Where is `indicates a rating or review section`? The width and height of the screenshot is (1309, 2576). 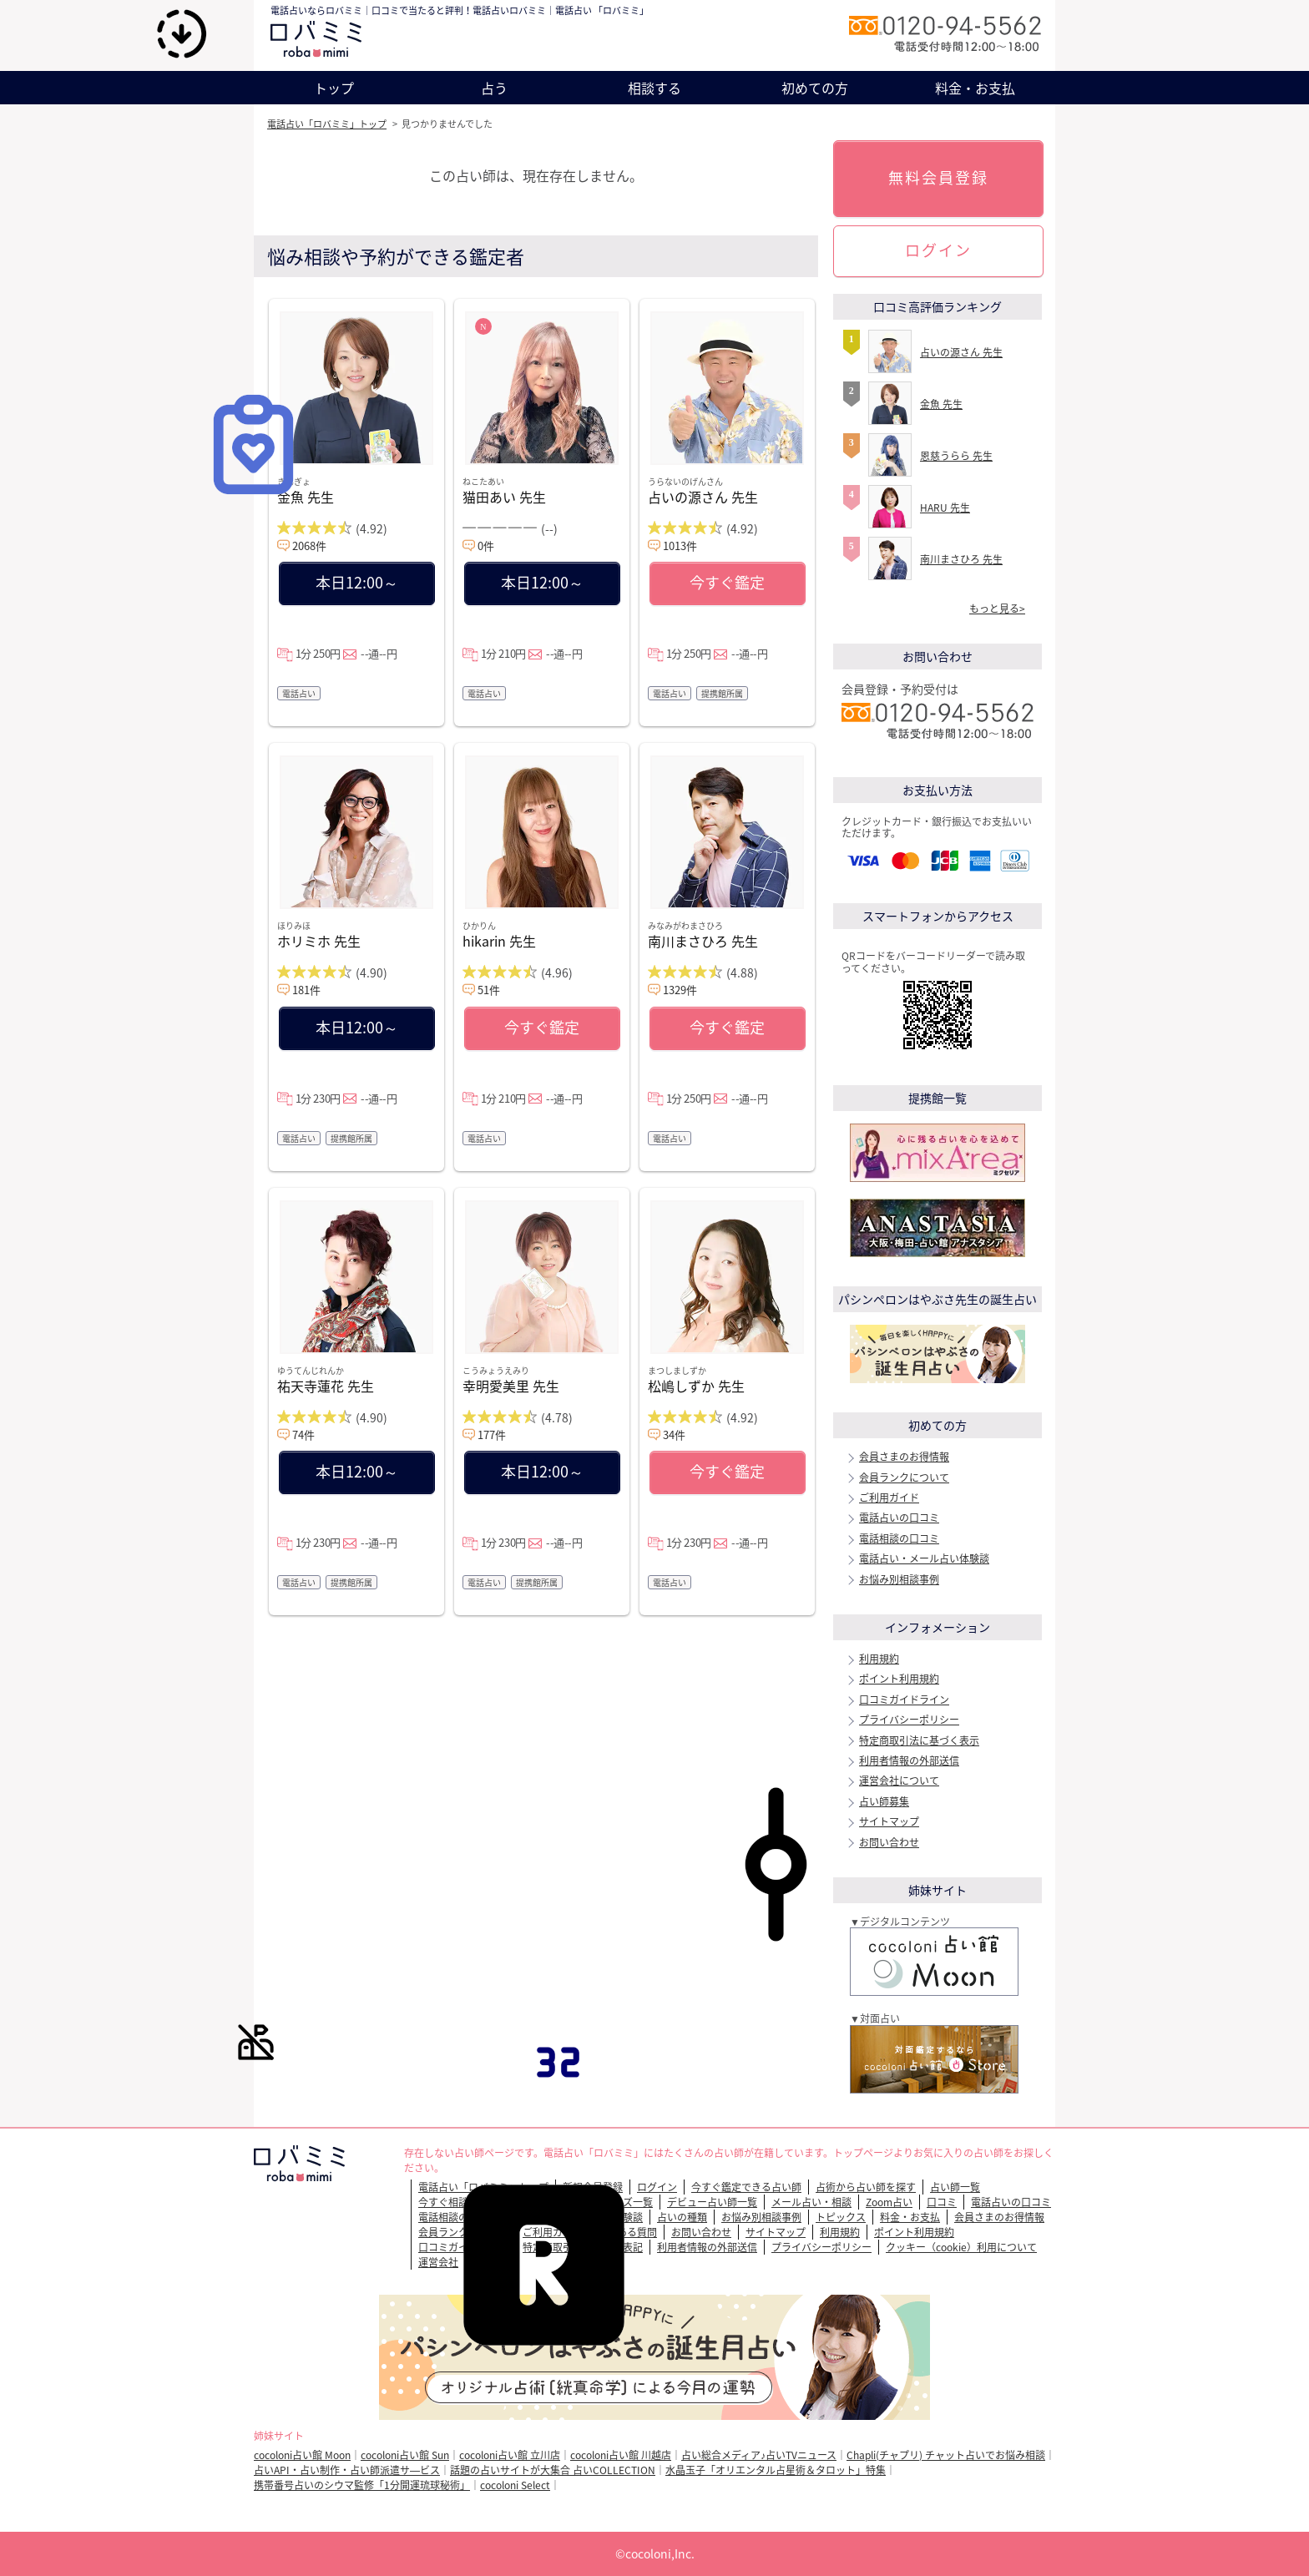 indicates a rating or review section is located at coordinates (543, 2265).